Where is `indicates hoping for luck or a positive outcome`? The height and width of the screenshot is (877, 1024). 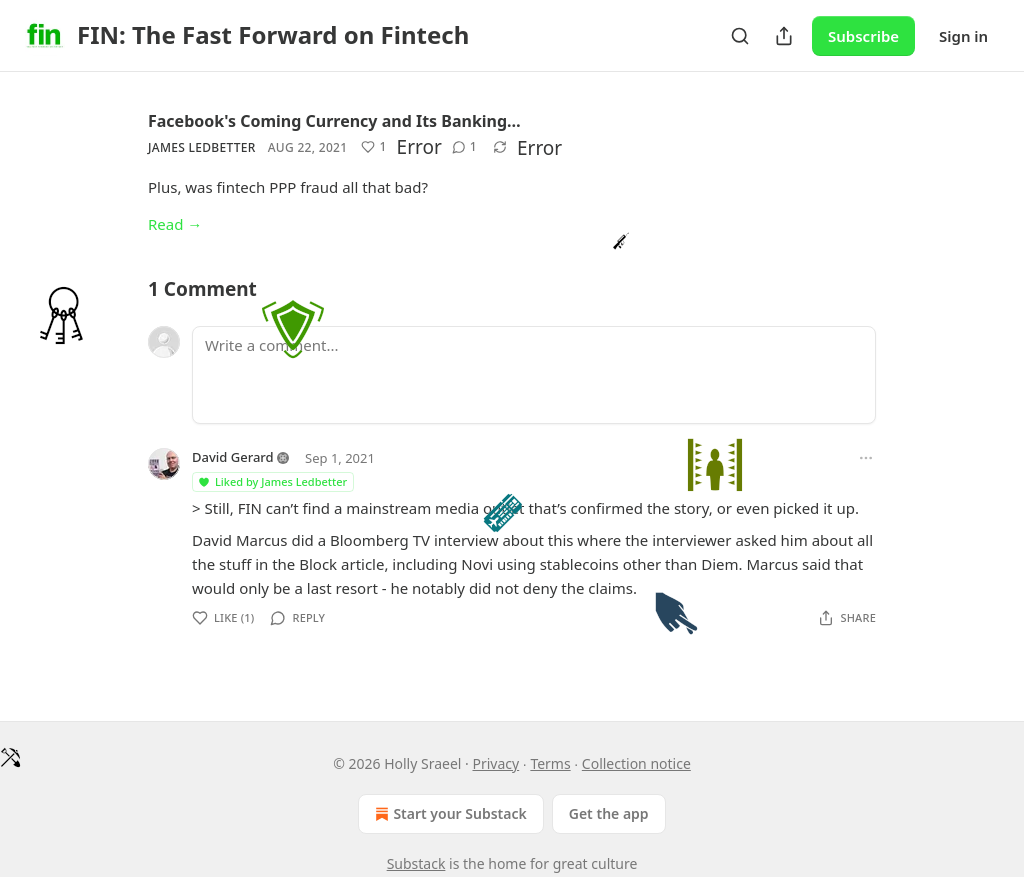
indicates hoping for luck or a positive outcome is located at coordinates (676, 613).